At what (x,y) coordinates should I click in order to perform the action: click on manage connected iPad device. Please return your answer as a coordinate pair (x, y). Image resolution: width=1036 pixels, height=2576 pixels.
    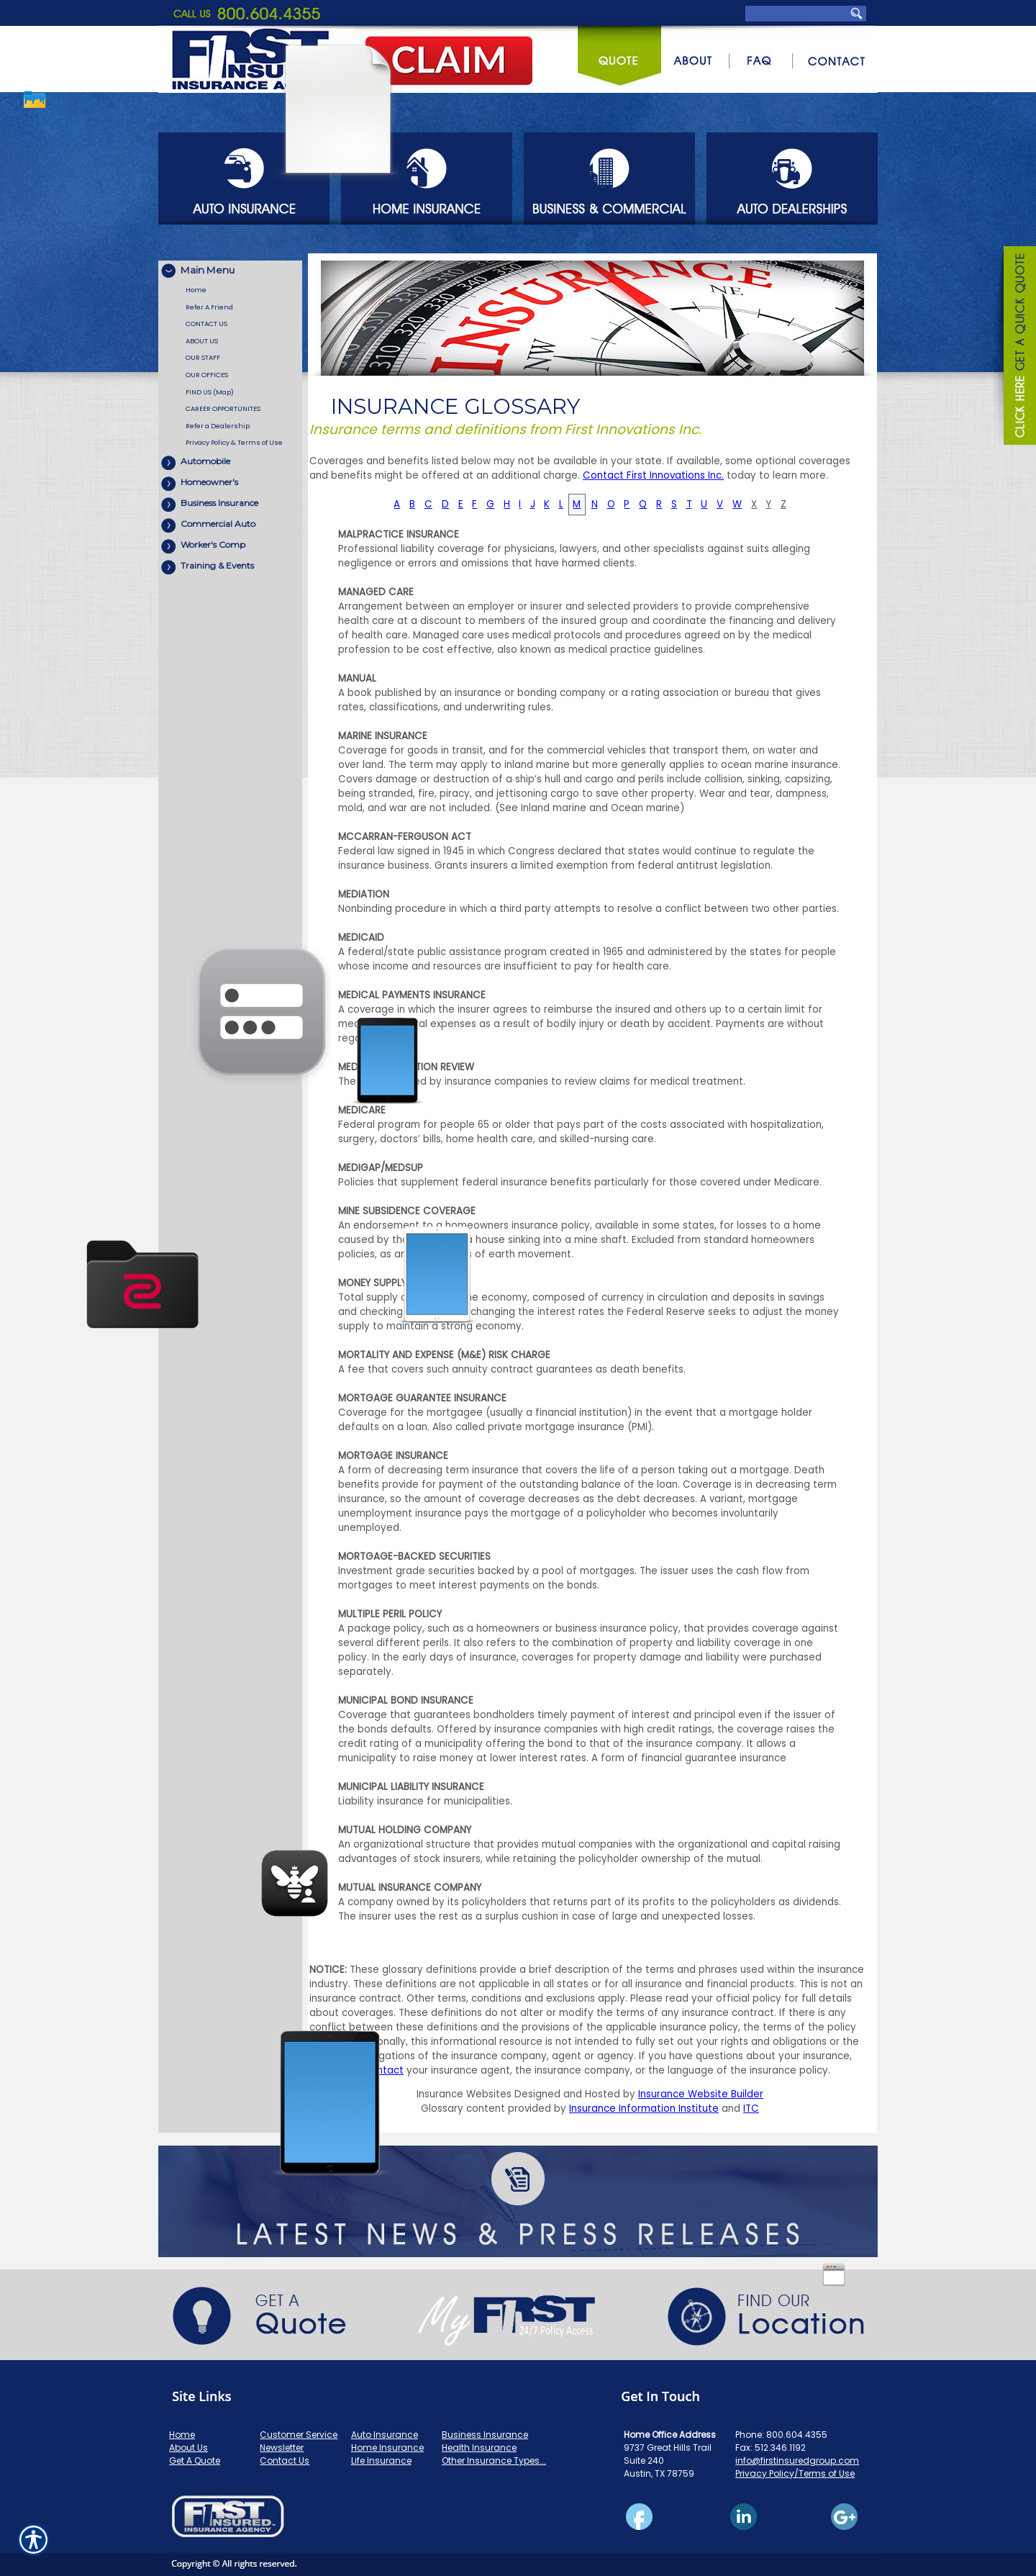
    Looking at the image, I should click on (387, 1059).